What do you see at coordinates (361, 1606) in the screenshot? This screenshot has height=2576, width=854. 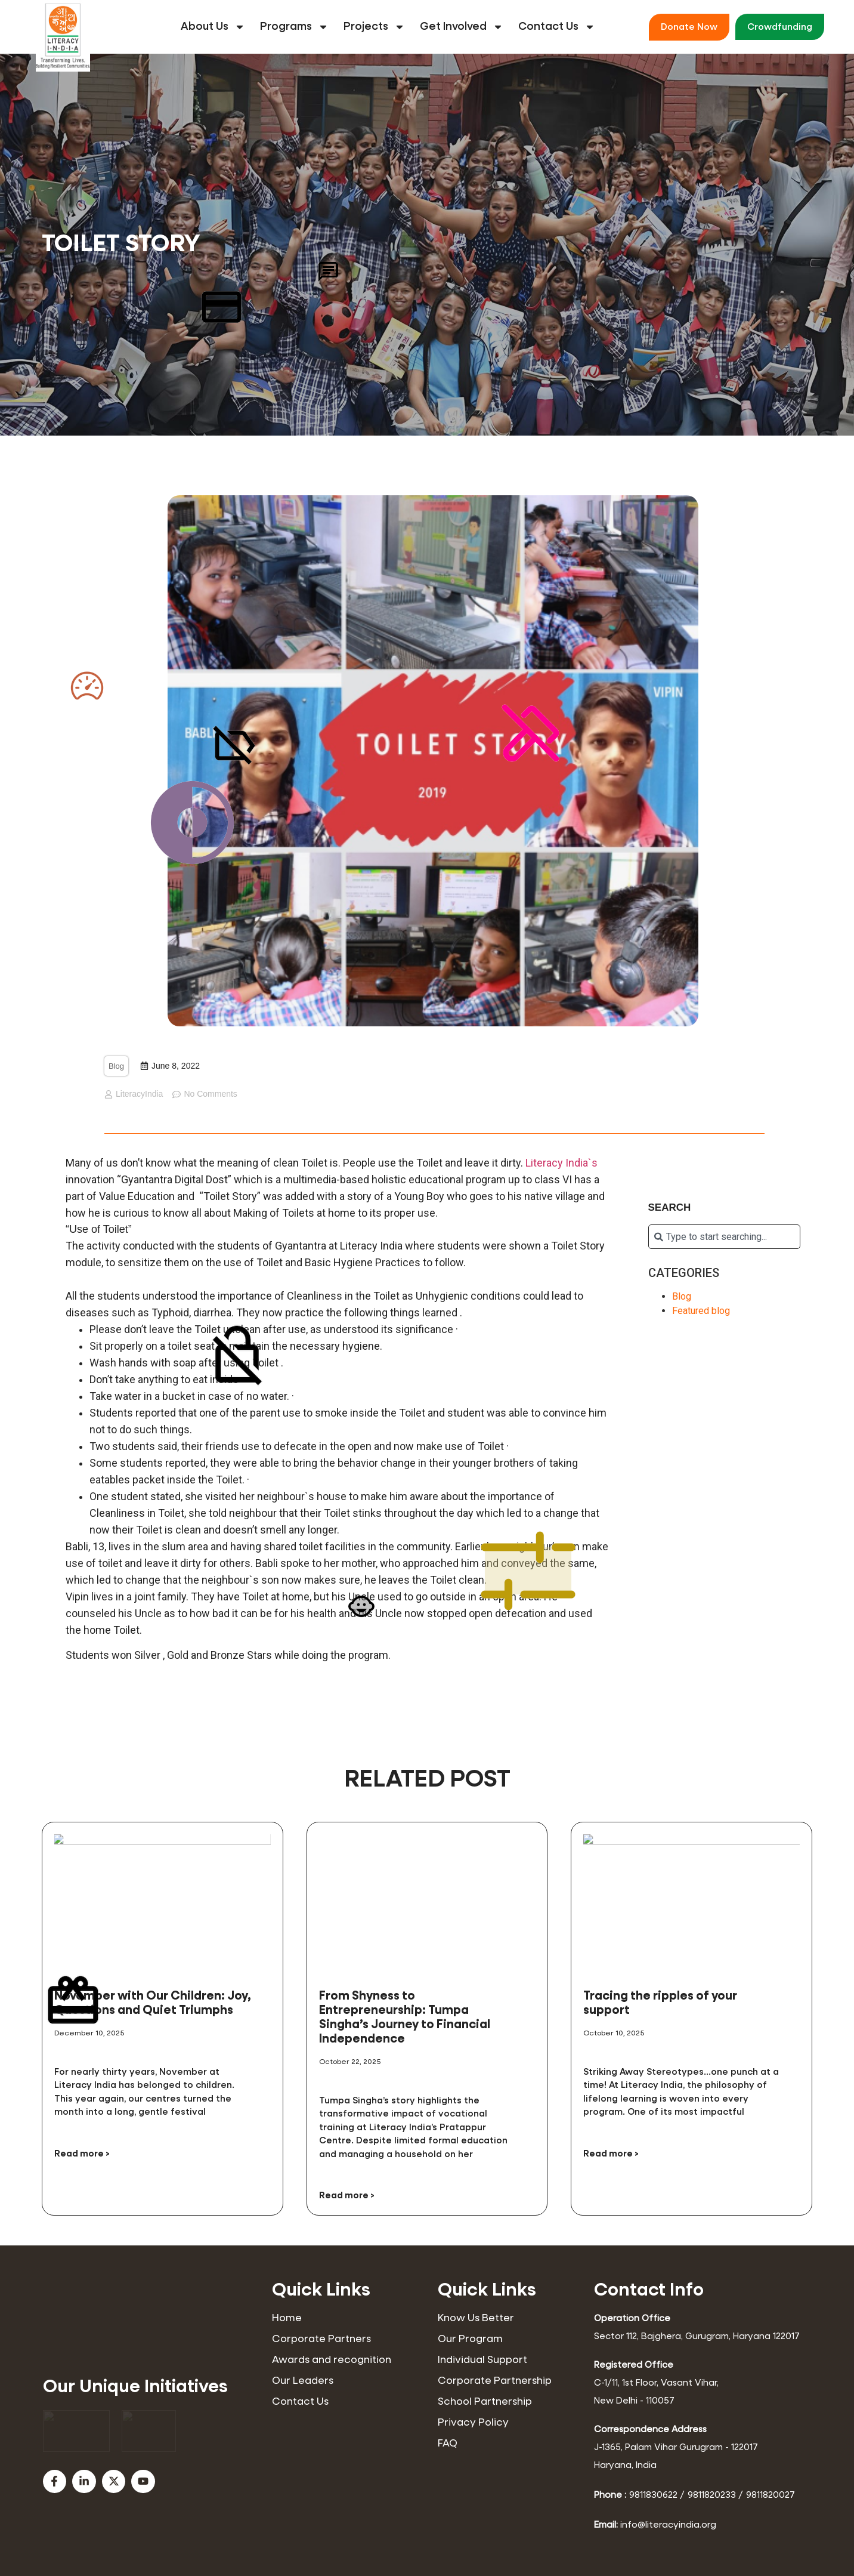 I see `access child-friendly or kids mode settings` at bounding box center [361, 1606].